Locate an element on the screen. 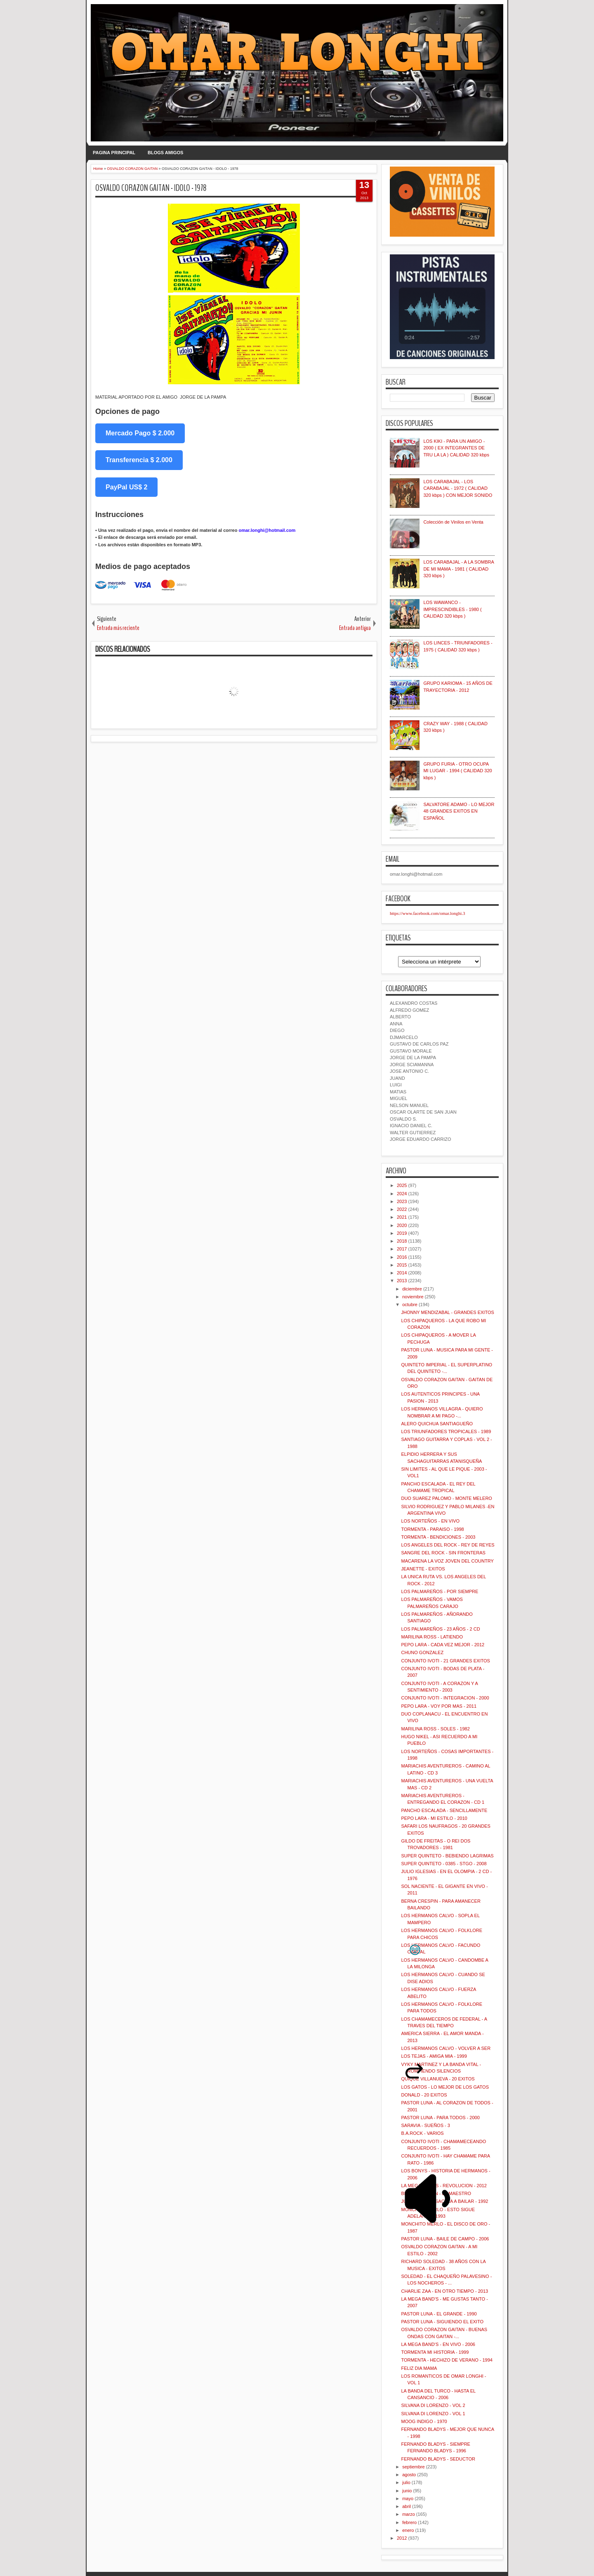  flushed or surprised emoji reaction is located at coordinates (415, 1950).